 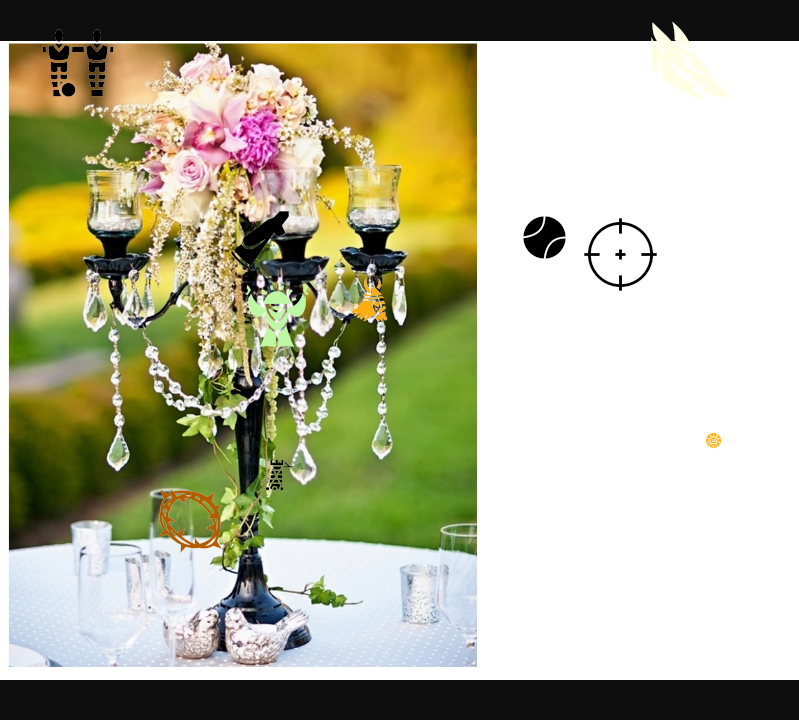 I want to click on access siege tower unit in strategy game, so click(x=278, y=474).